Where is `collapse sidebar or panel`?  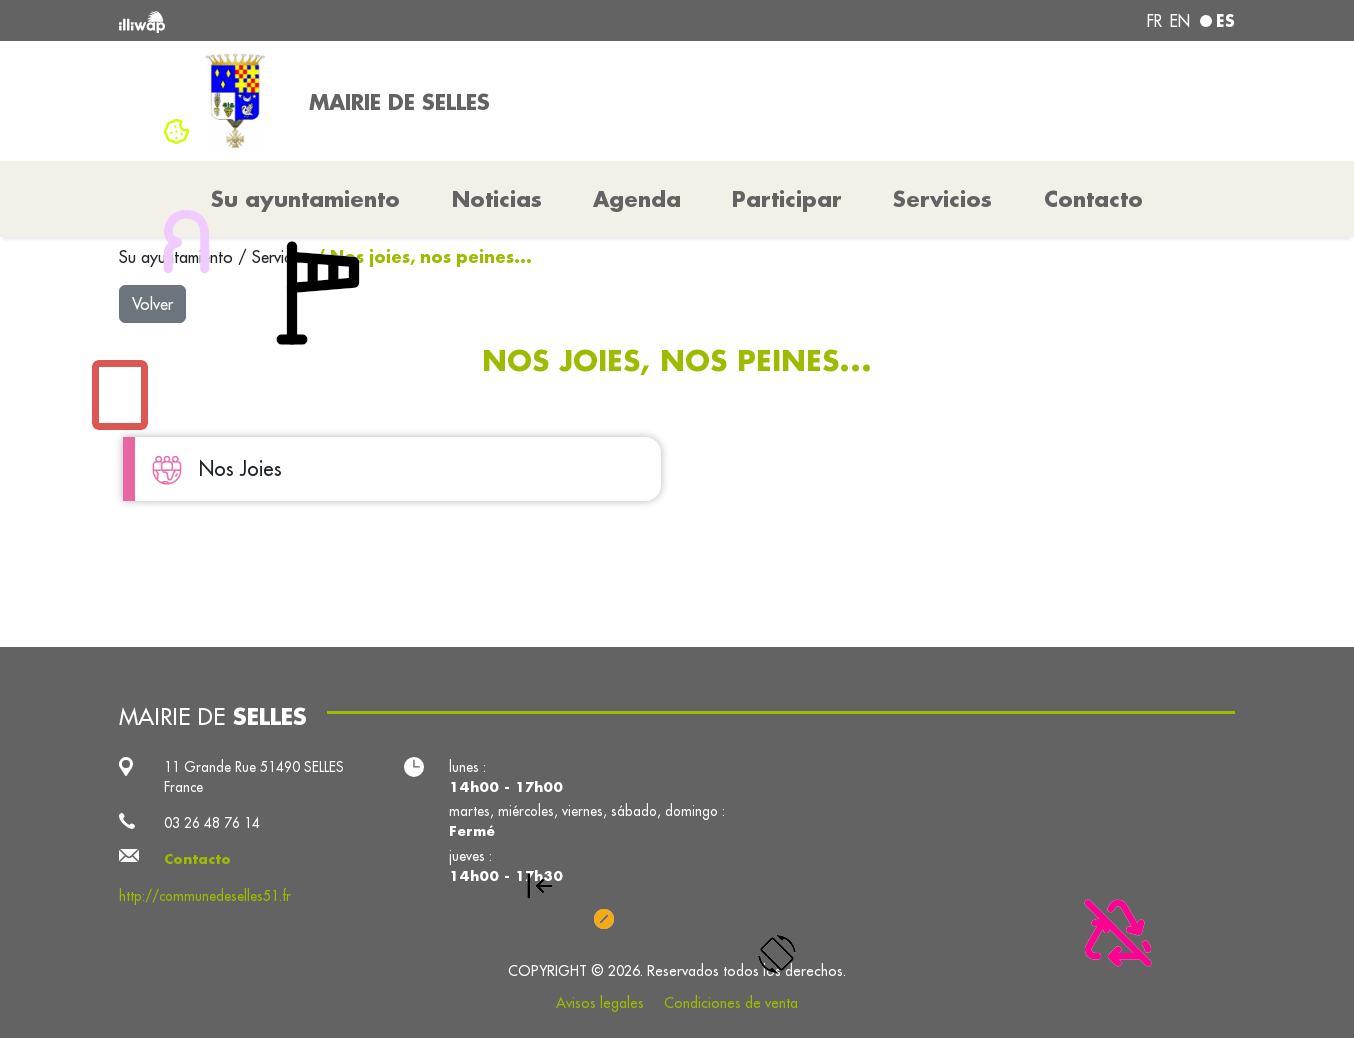 collapse sidebar or panel is located at coordinates (540, 886).